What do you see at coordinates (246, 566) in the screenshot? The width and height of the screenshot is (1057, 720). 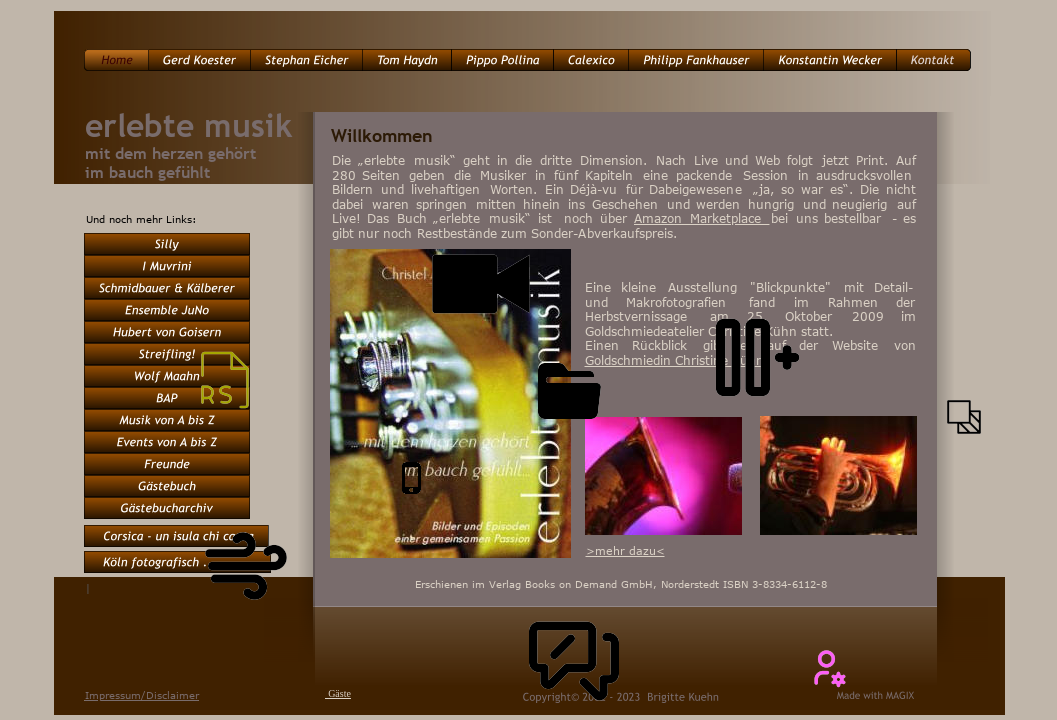 I see `view current wind conditions` at bounding box center [246, 566].